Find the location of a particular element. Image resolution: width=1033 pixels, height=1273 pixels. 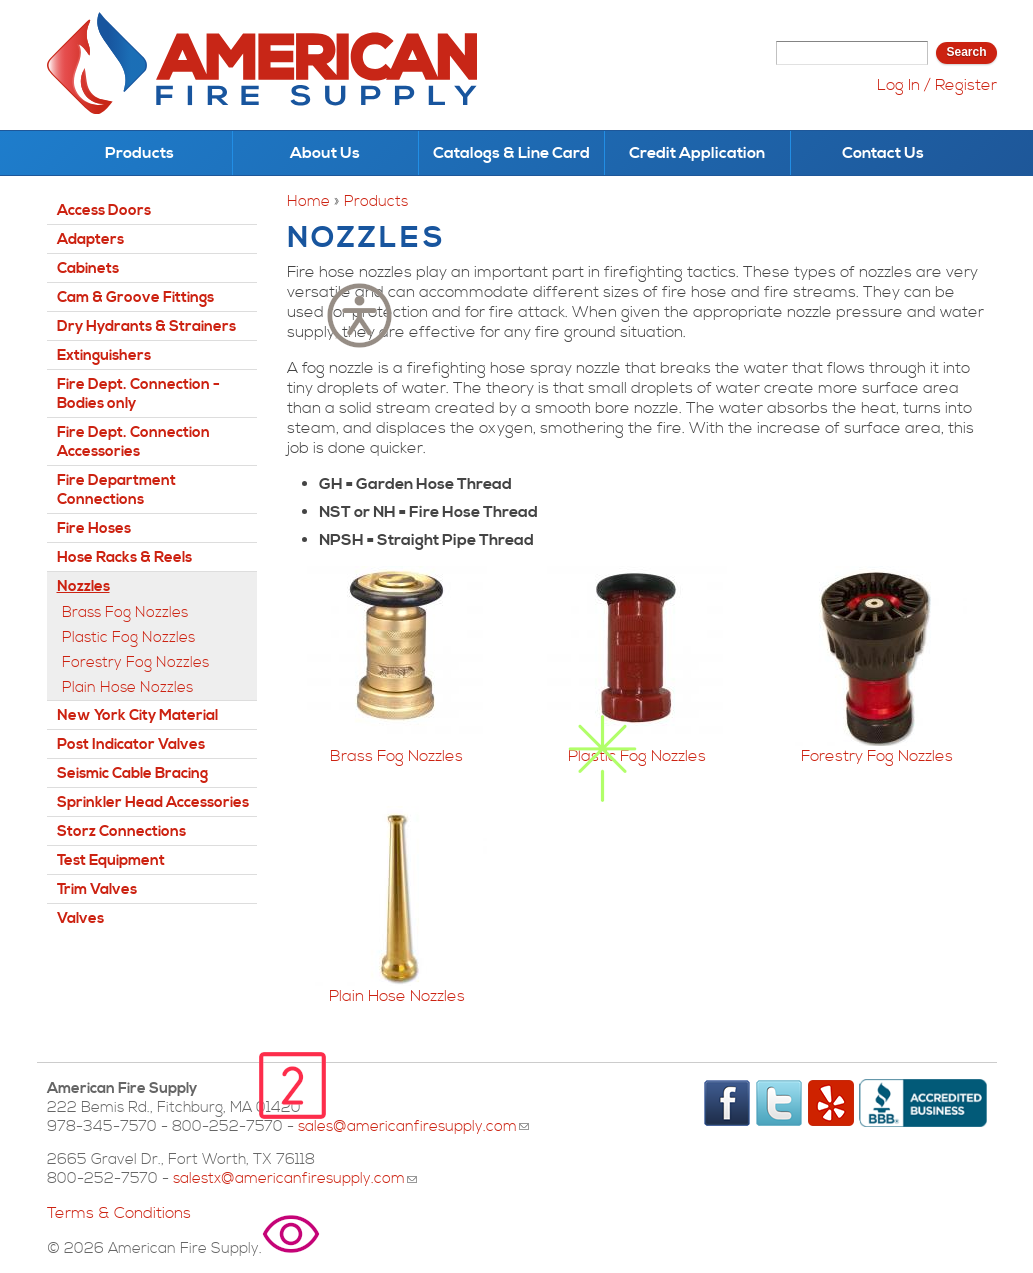

view user profile is located at coordinates (359, 315).